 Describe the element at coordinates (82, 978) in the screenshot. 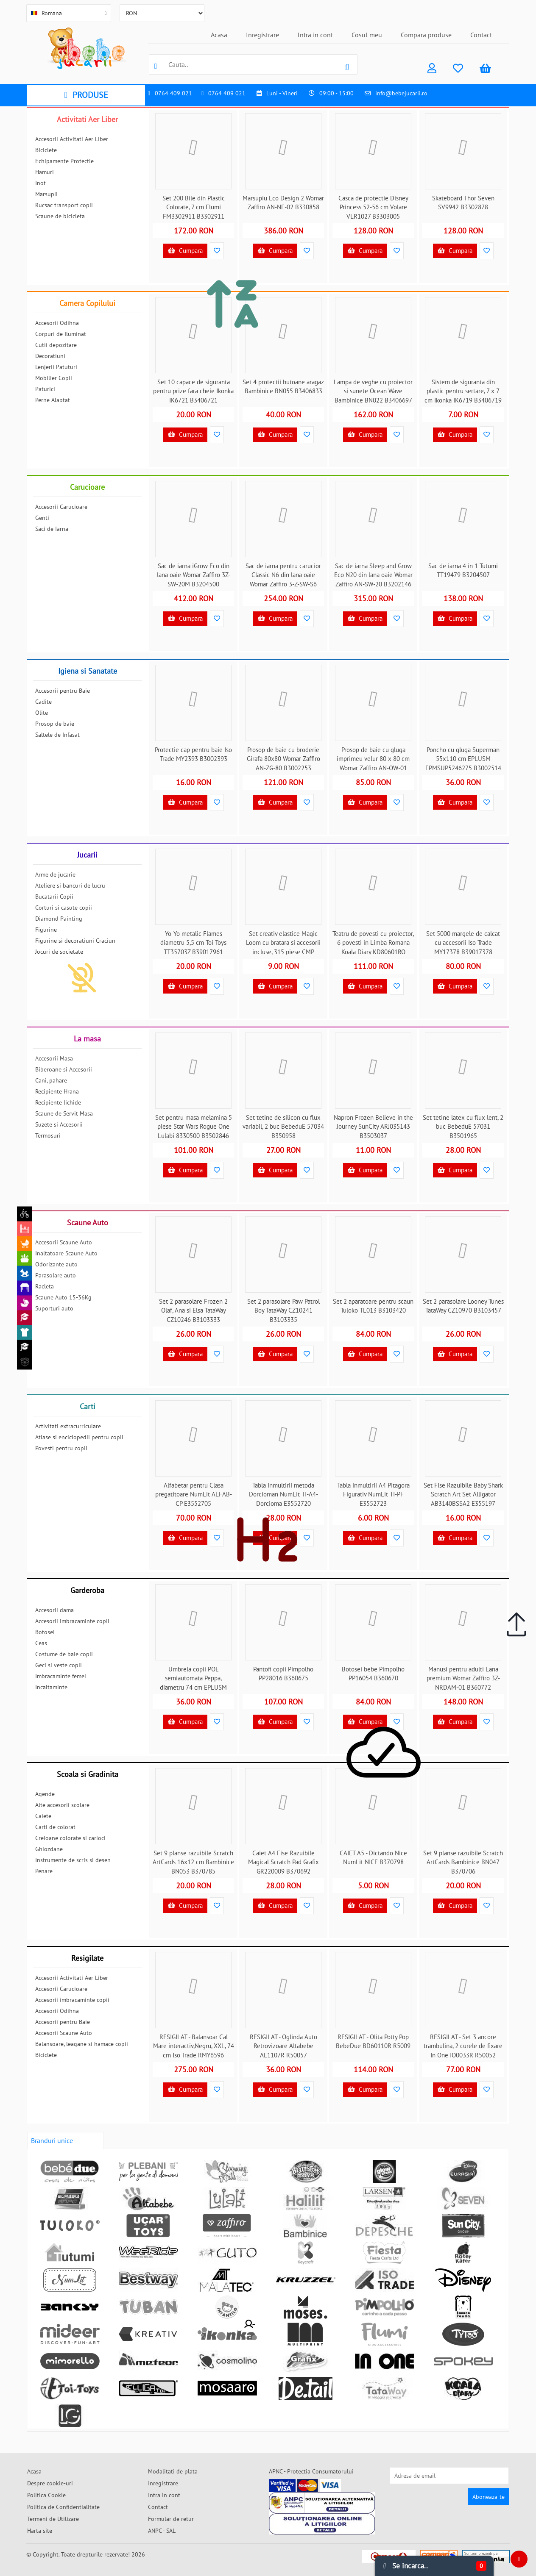

I see `disable network or internet connection` at that location.